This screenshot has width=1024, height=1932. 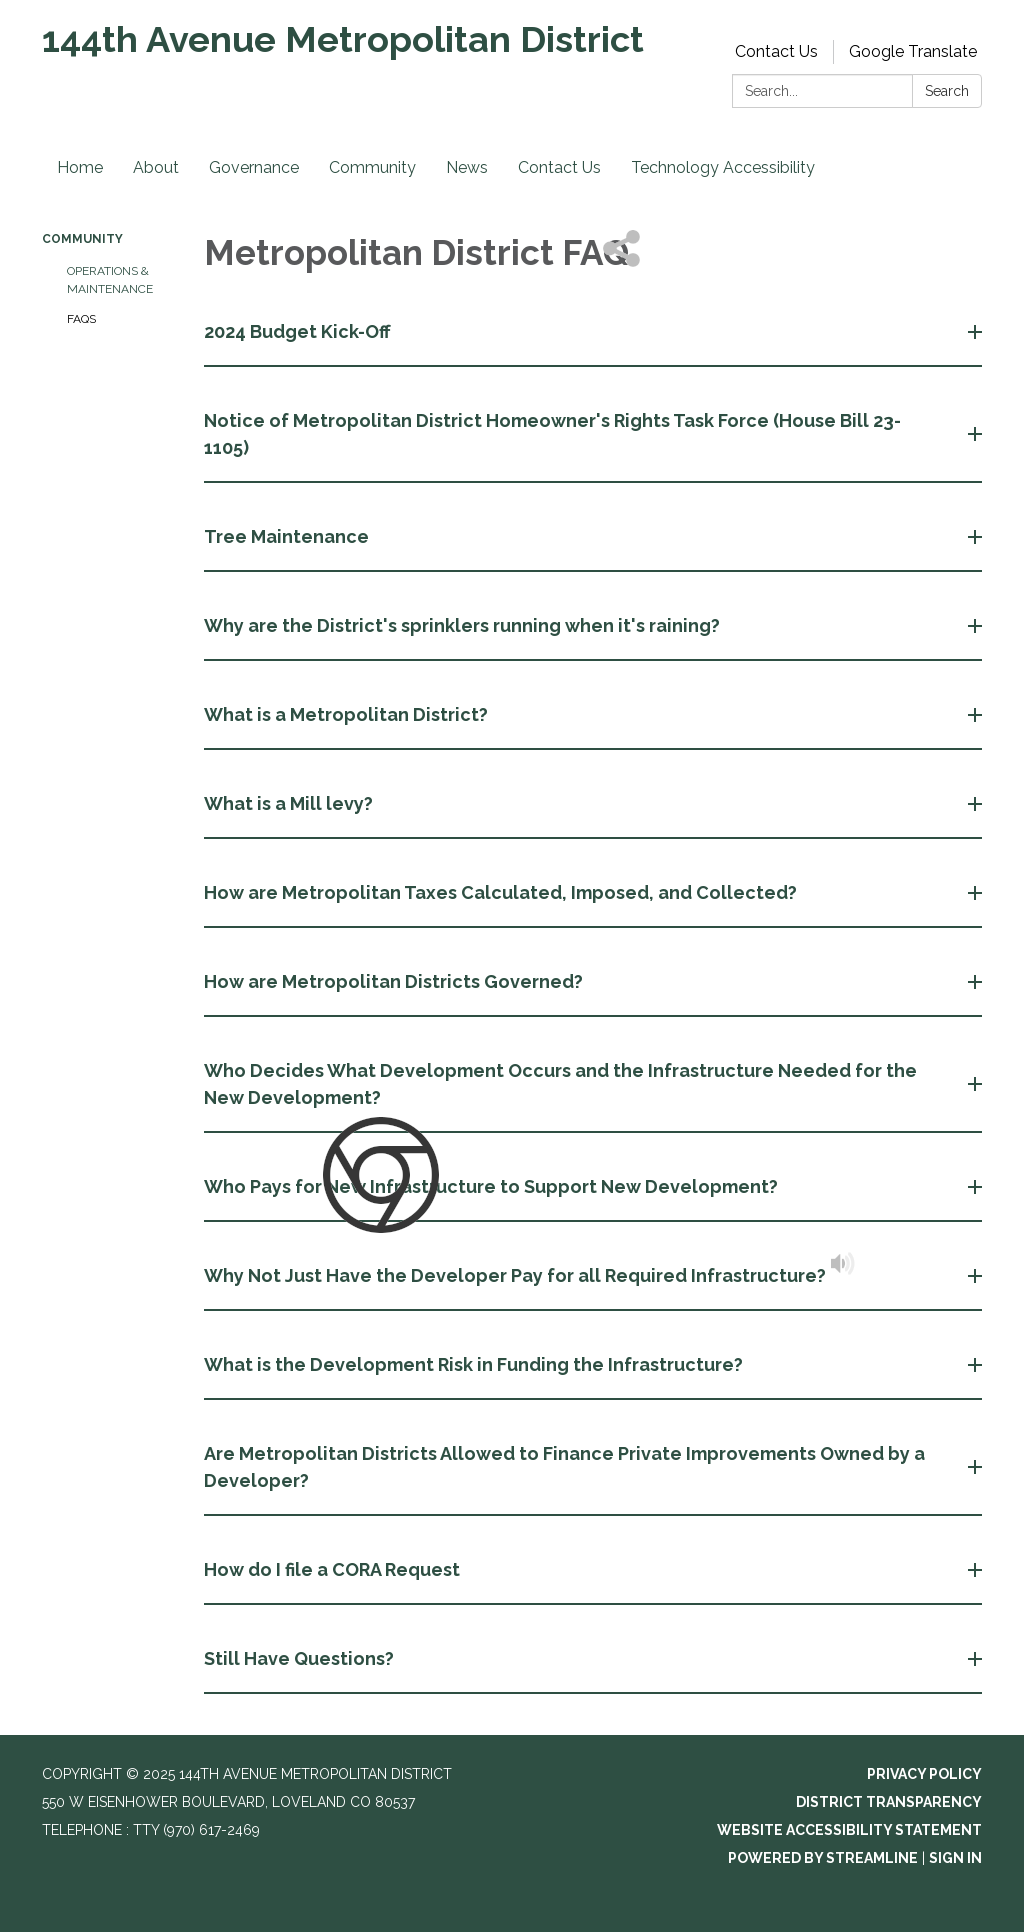 I want to click on open google chrome browser, so click(x=381, y=1175).